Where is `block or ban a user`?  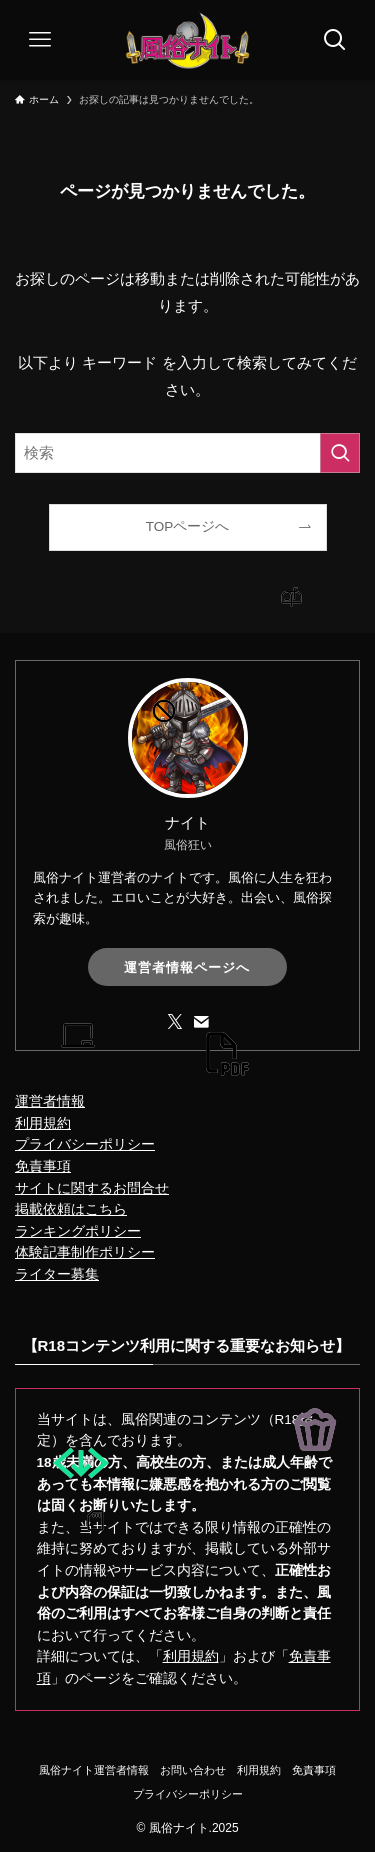 block or ban a user is located at coordinates (164, 711).